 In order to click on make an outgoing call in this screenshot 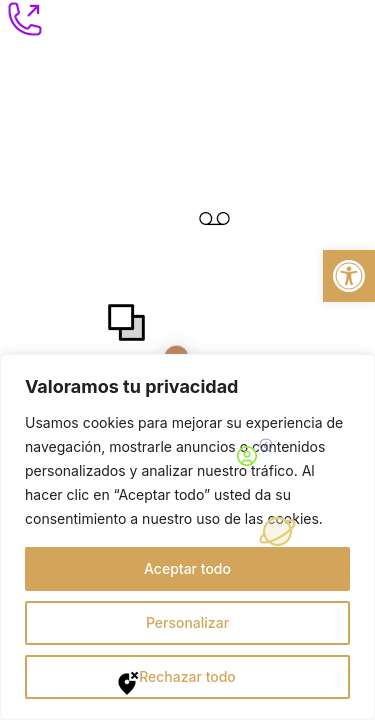, I will do `click(25, 19)`.